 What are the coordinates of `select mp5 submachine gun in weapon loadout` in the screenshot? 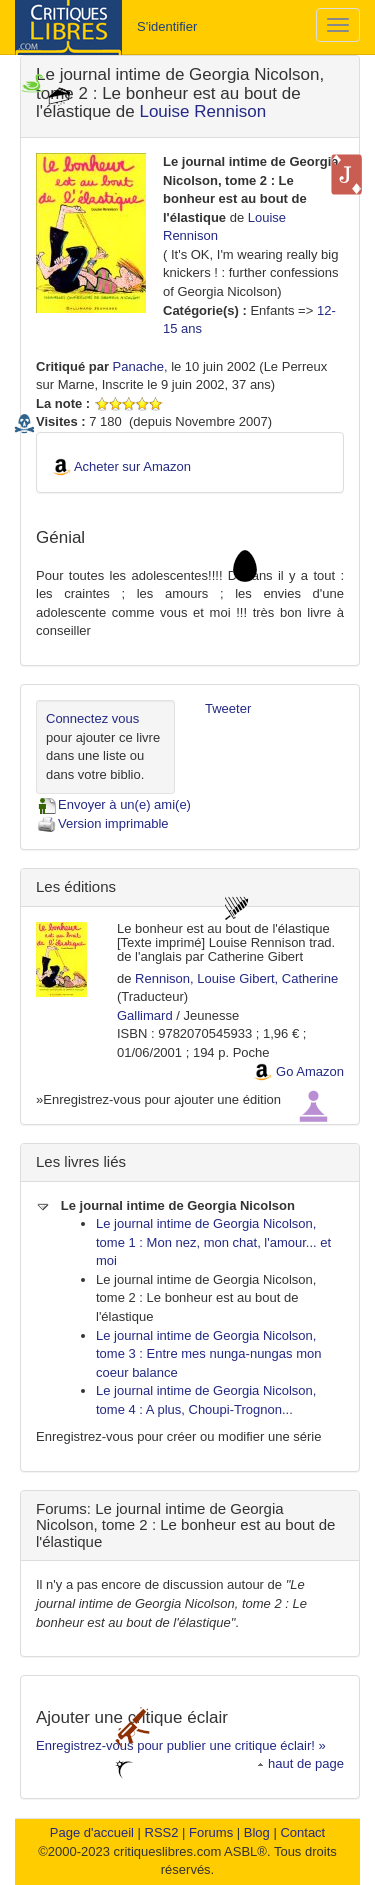 It's located at (132, 1727).